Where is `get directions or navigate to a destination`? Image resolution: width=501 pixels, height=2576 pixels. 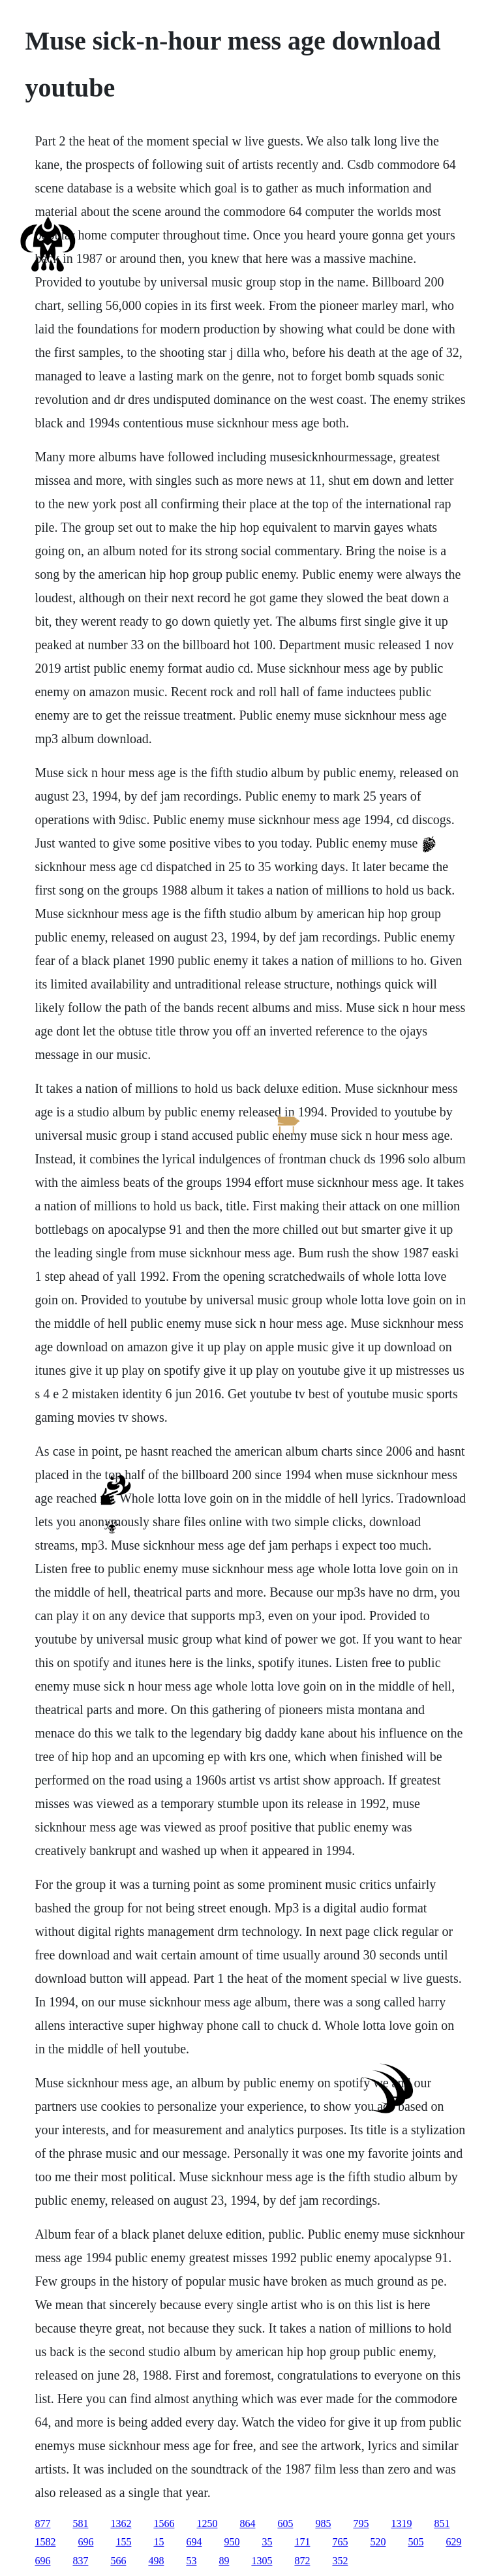
get directions or navigate to a destination is located at coordinates (288, 1123).